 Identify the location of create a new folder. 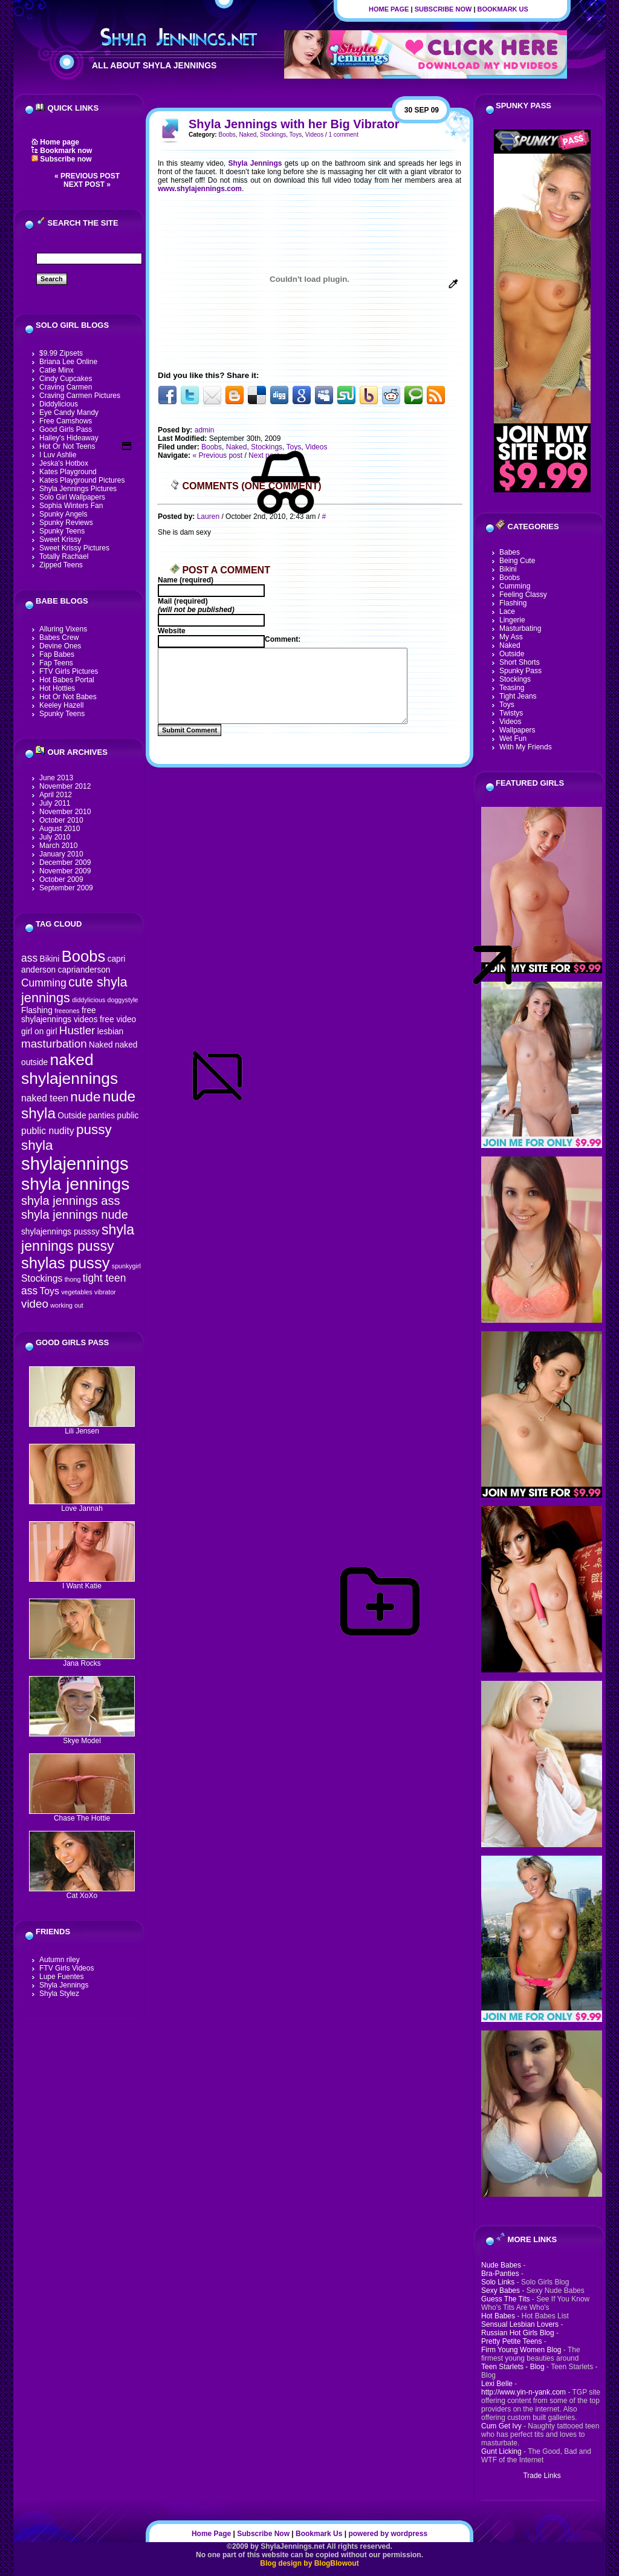
(380, 1603).